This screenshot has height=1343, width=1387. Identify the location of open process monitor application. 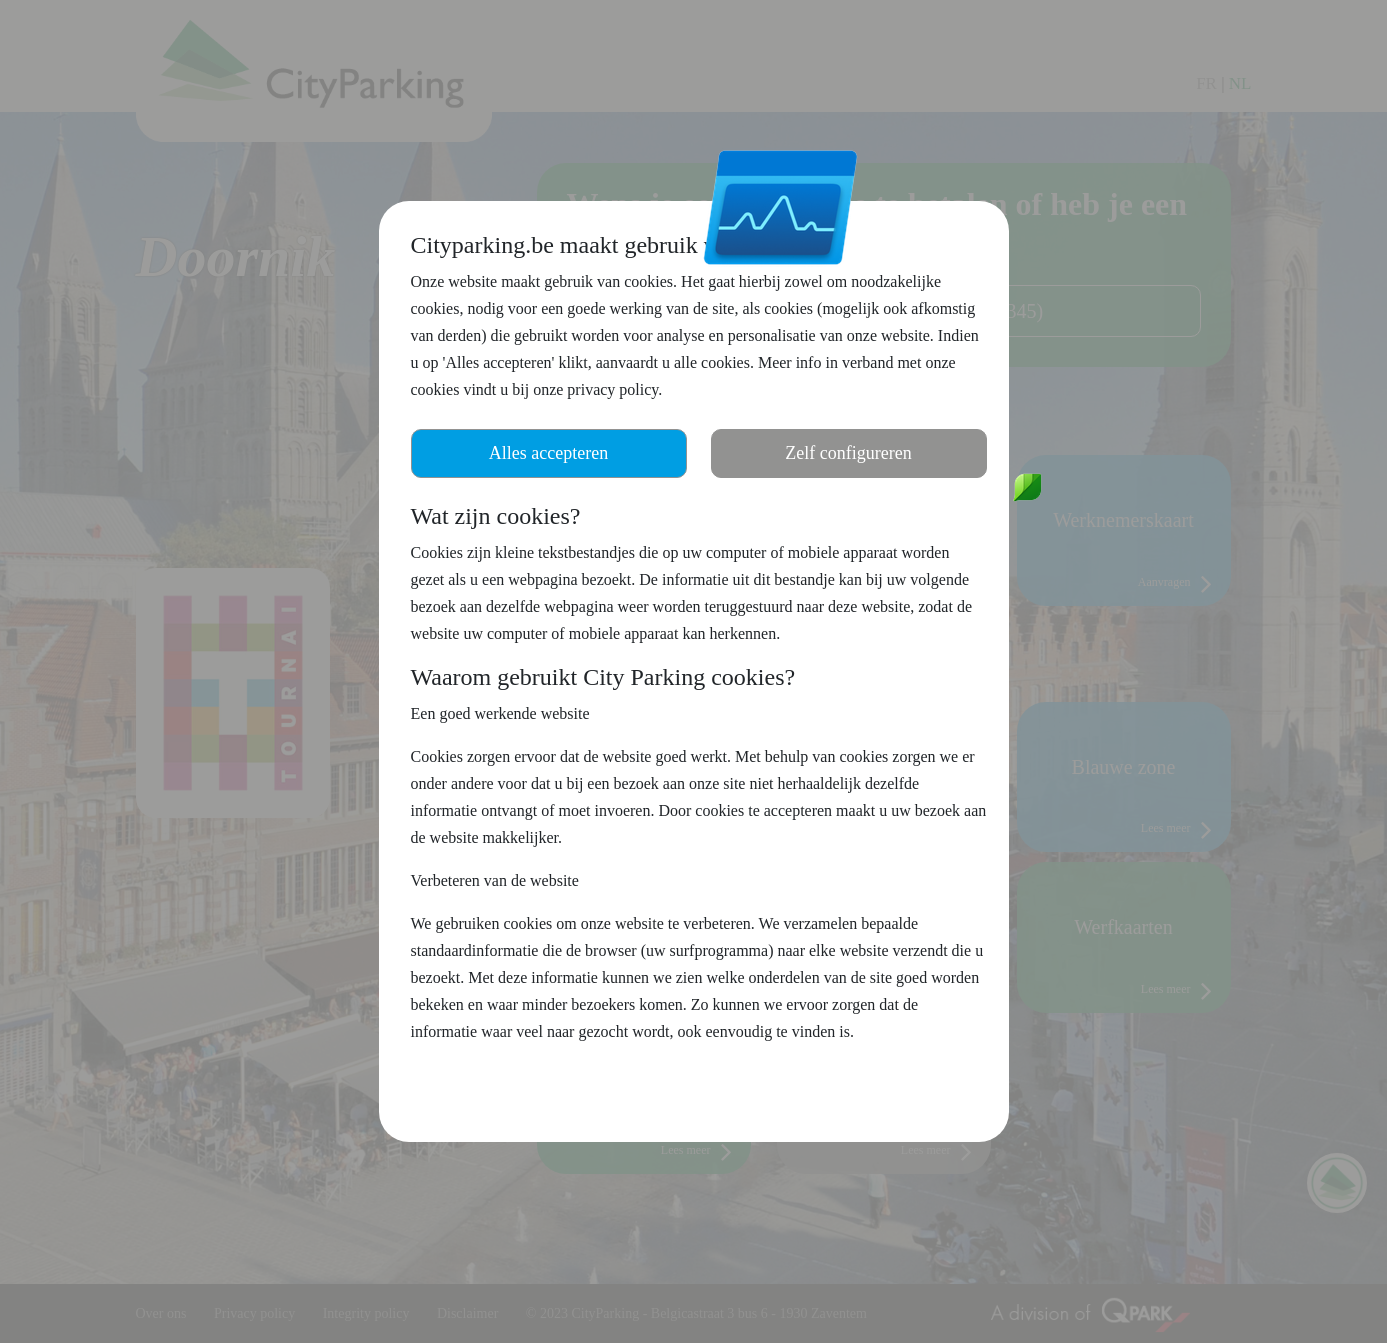
(780, 207).